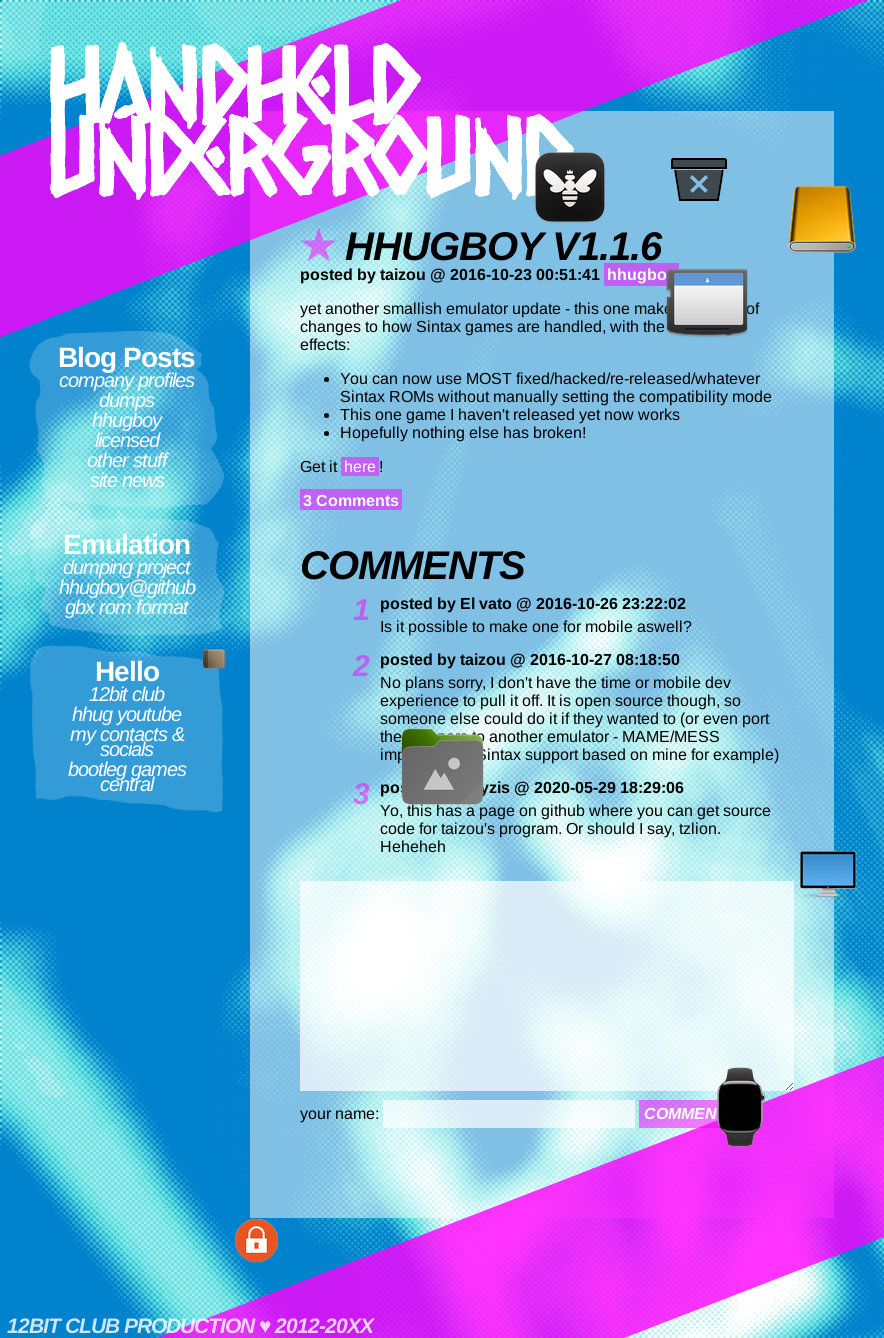 Image resolution: width=884 pixels, height=1338 pixels. What do you see at coordinates (707, 302) in the screenshot?
I see `open adobe xd application` at bounding box center [707, 302].